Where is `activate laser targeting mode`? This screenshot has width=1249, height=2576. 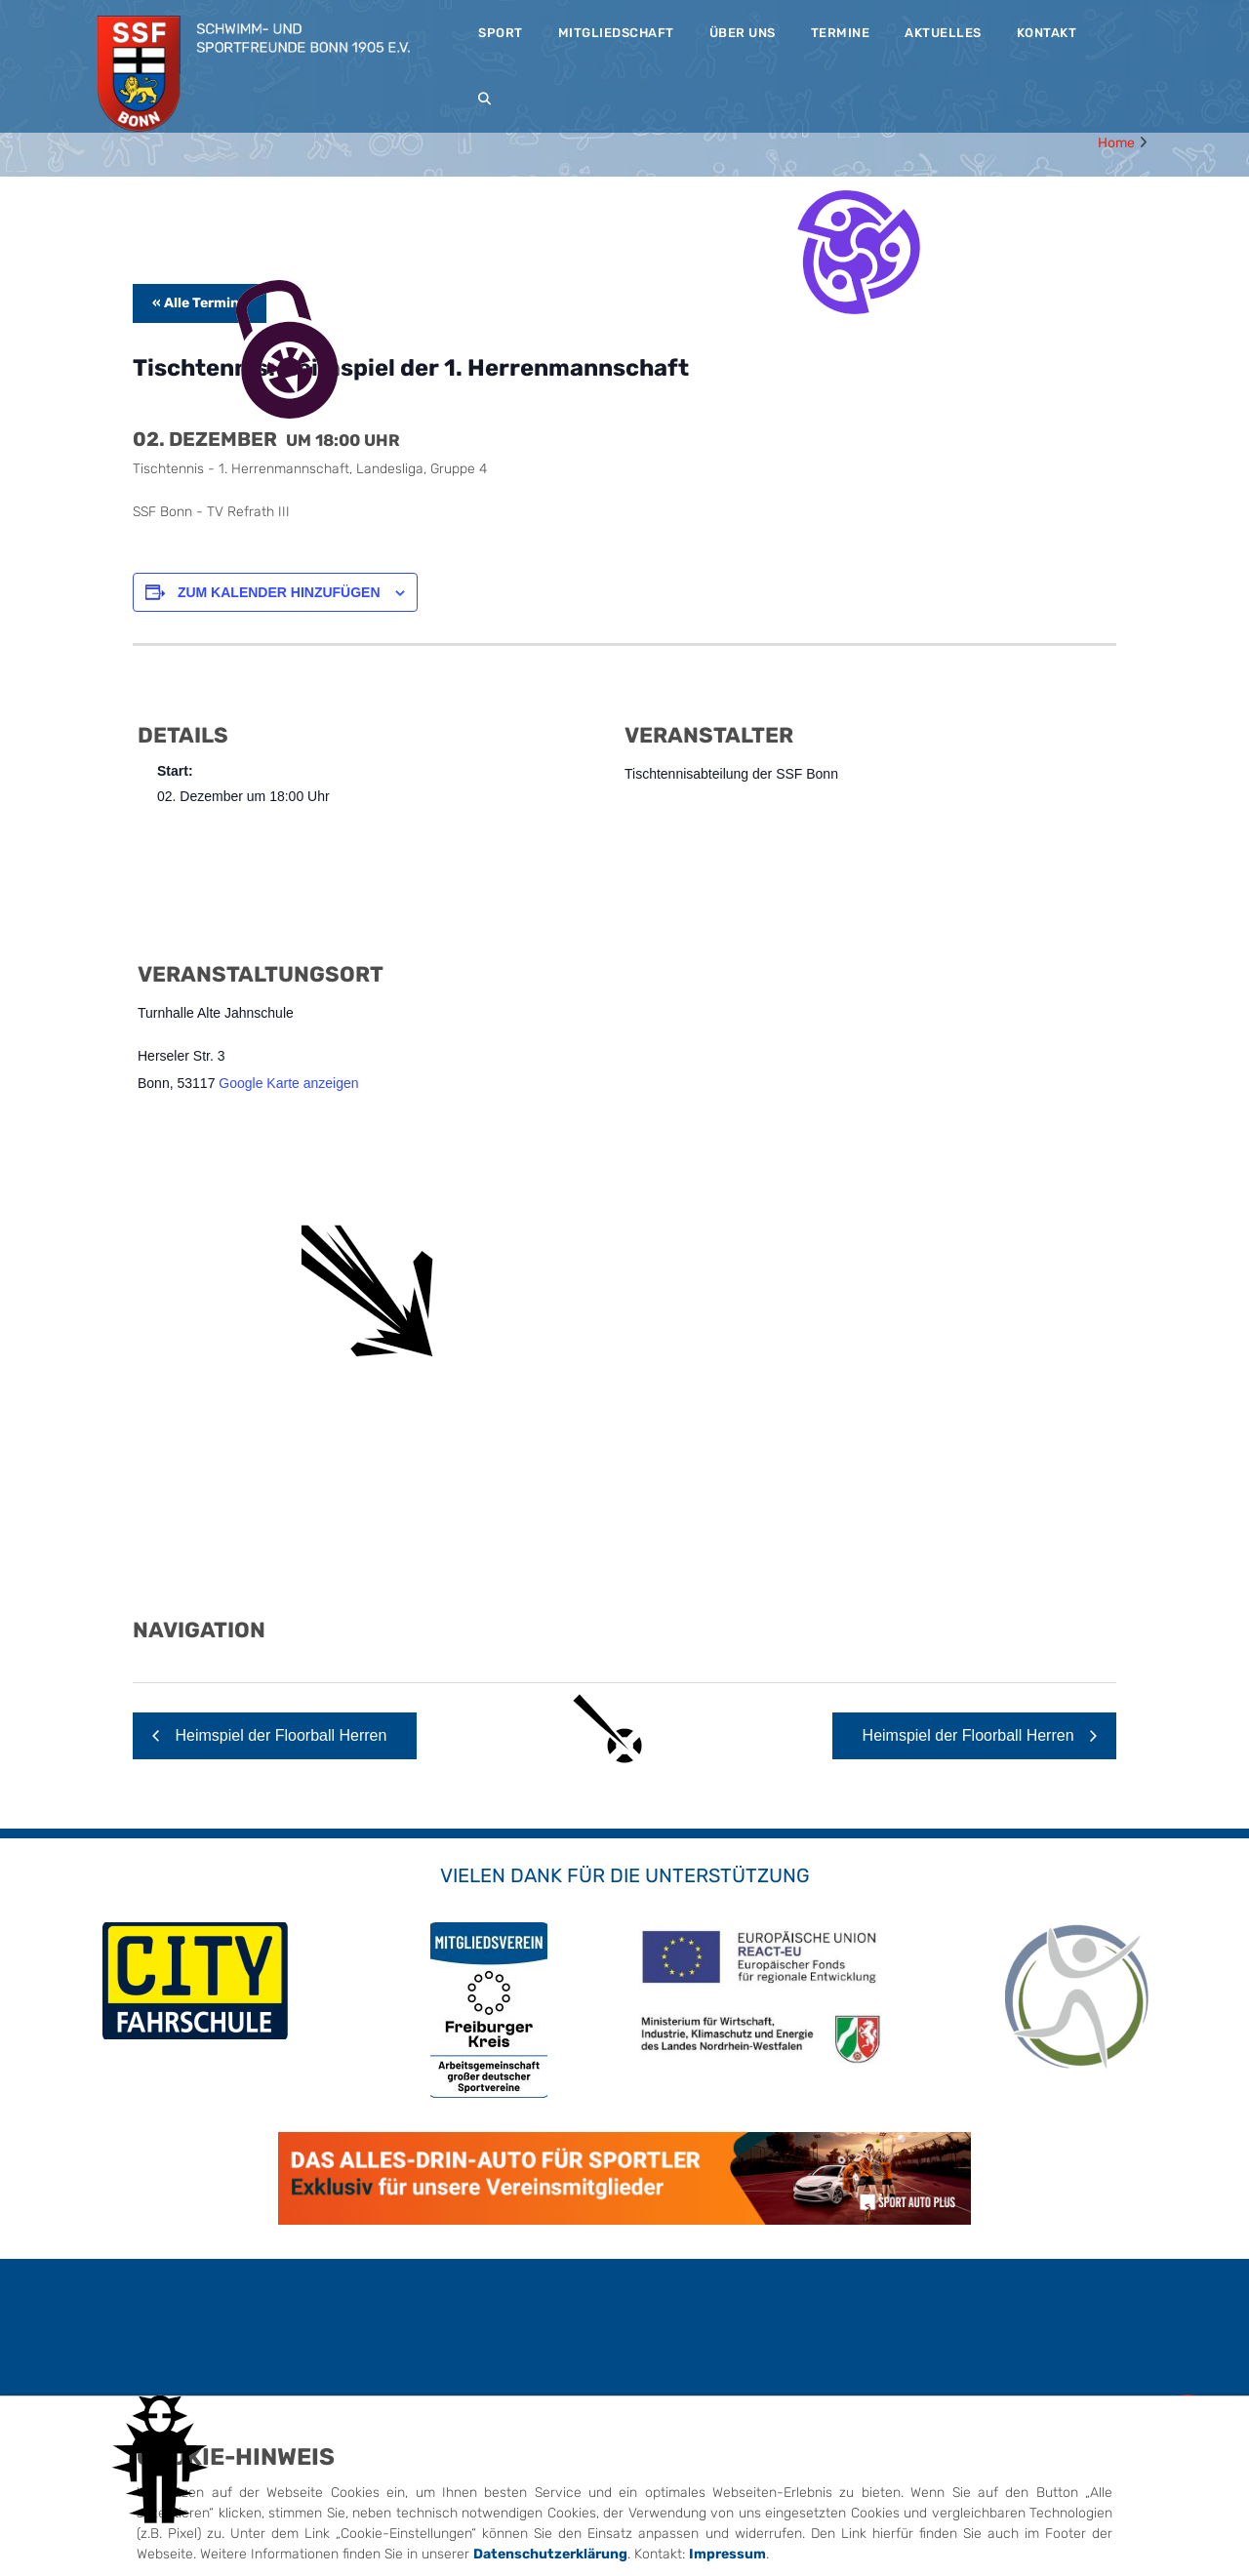
activate laser targeting mode is located at coordinates (607, 1728).